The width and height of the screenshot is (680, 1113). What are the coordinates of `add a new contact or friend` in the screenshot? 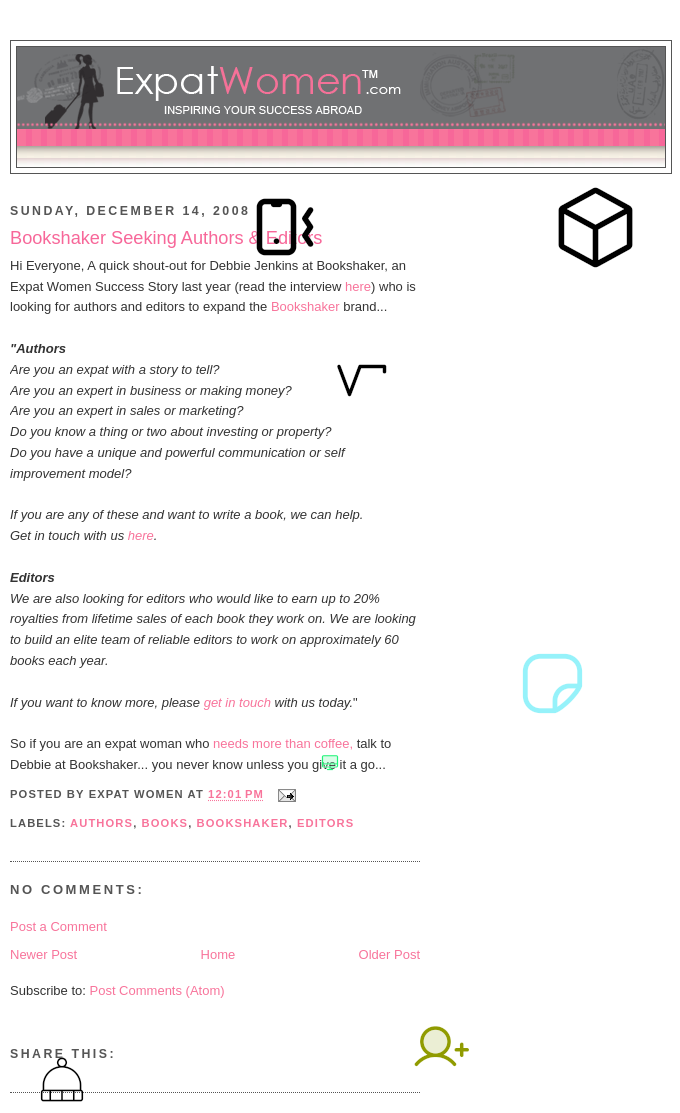 It's located at (440, 1048).